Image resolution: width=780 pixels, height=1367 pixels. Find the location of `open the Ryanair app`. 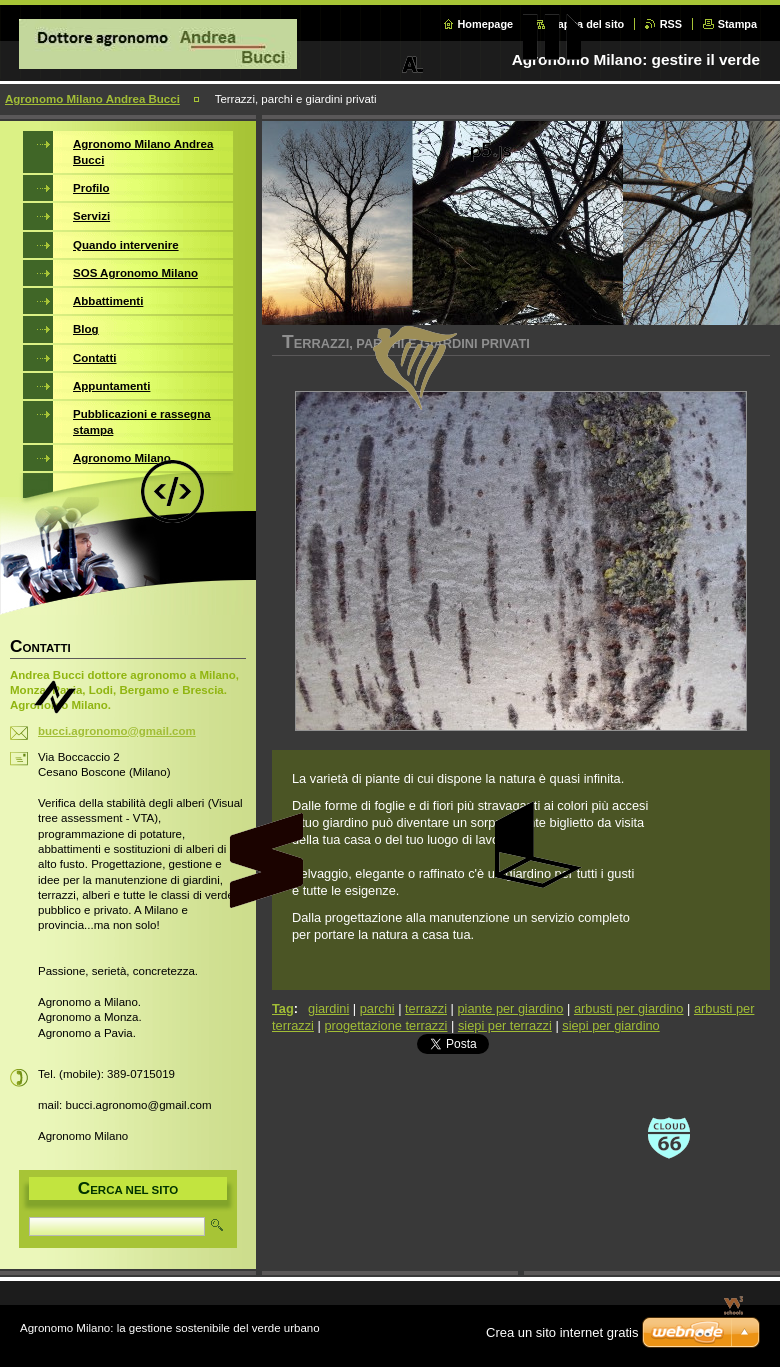

open the Ryanair app is located at coordinates (415, 368).